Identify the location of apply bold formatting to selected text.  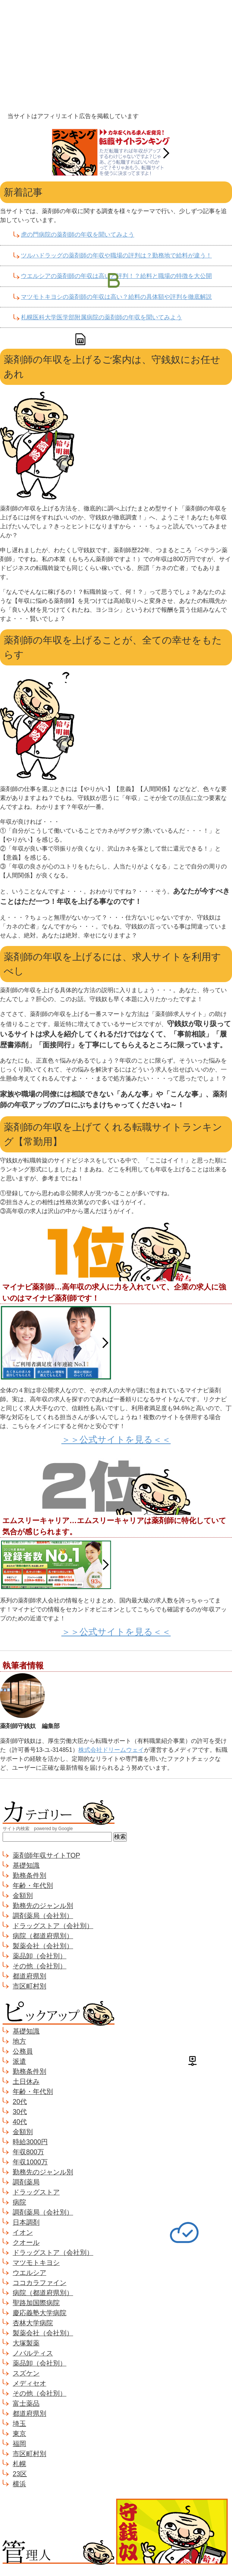
(113, 281).